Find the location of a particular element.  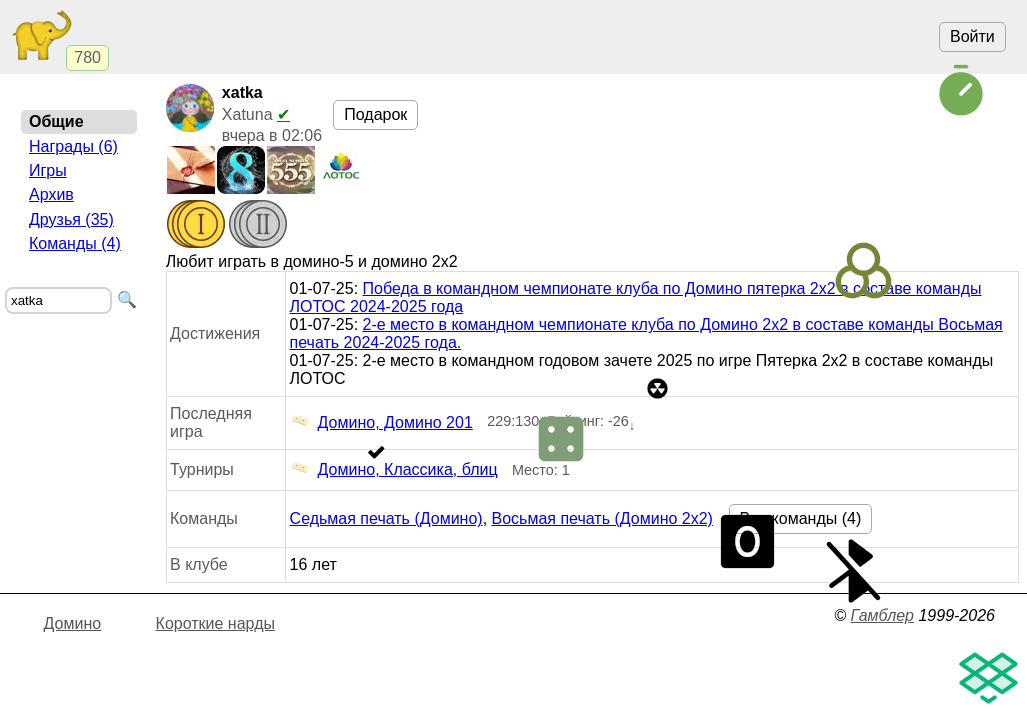

roll or randomize a selection is located at coordinates (561, 439).